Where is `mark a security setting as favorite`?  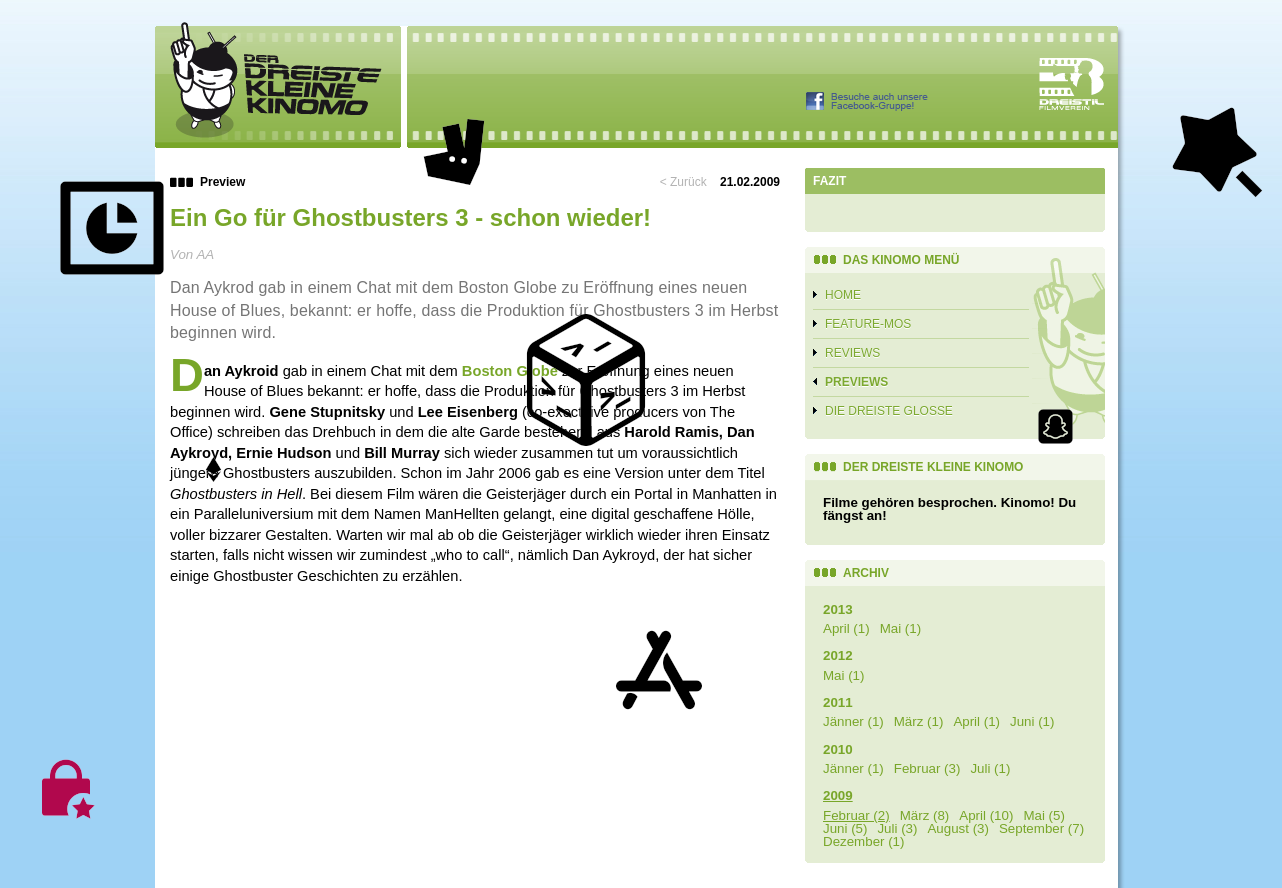
mark a security setting as favorite is located at coordinates (66, 789).